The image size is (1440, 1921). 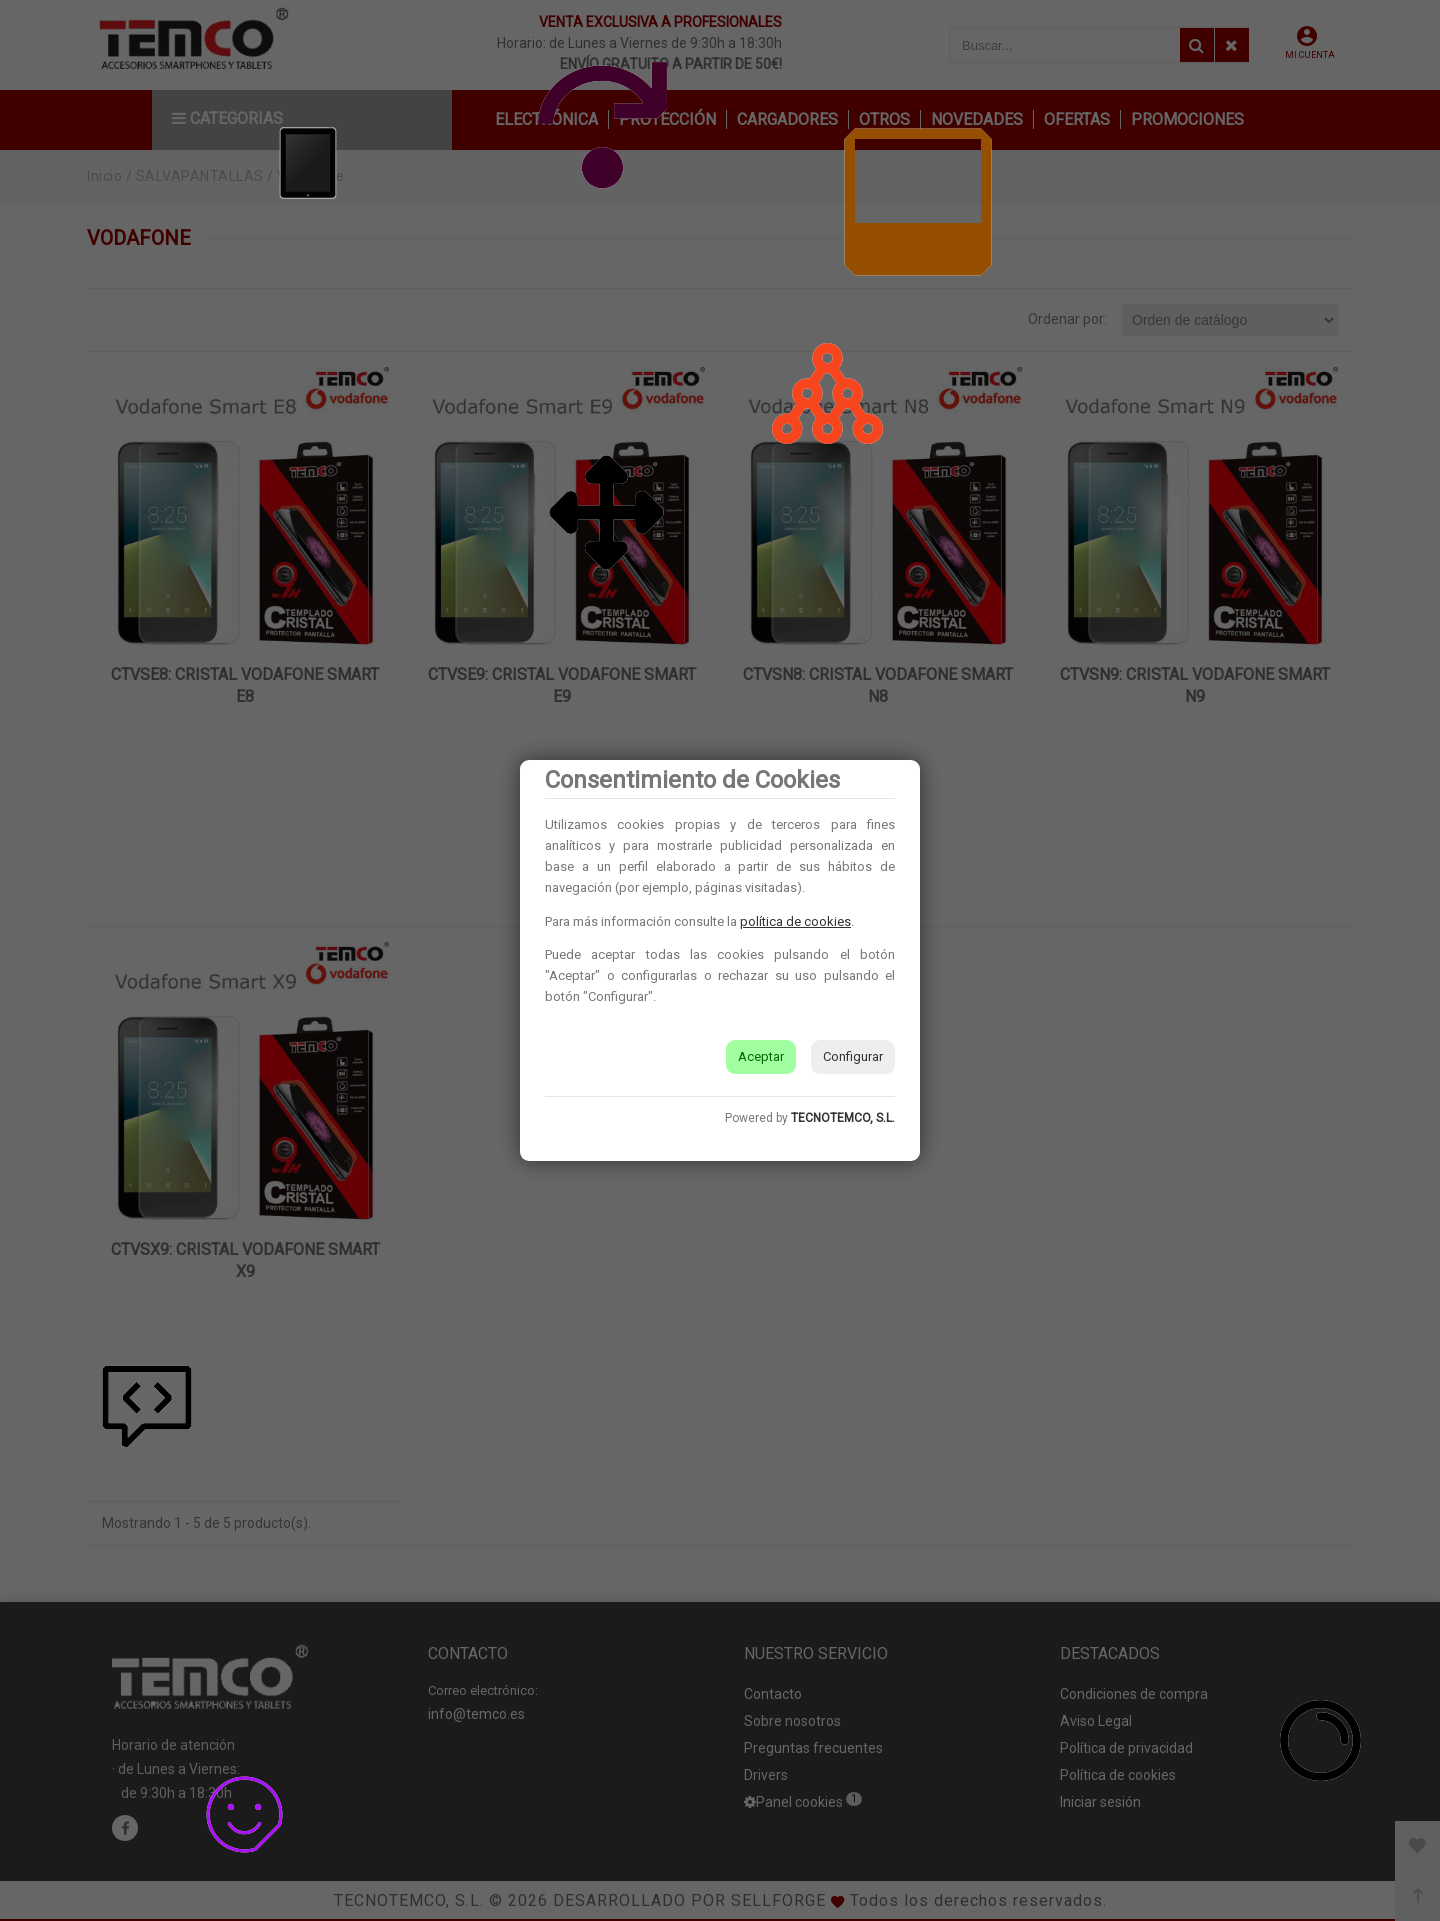 What do you see at coordinates (308, 163) in the screenshot?
I see `iPad device icon` at bounding box center [308, 163].